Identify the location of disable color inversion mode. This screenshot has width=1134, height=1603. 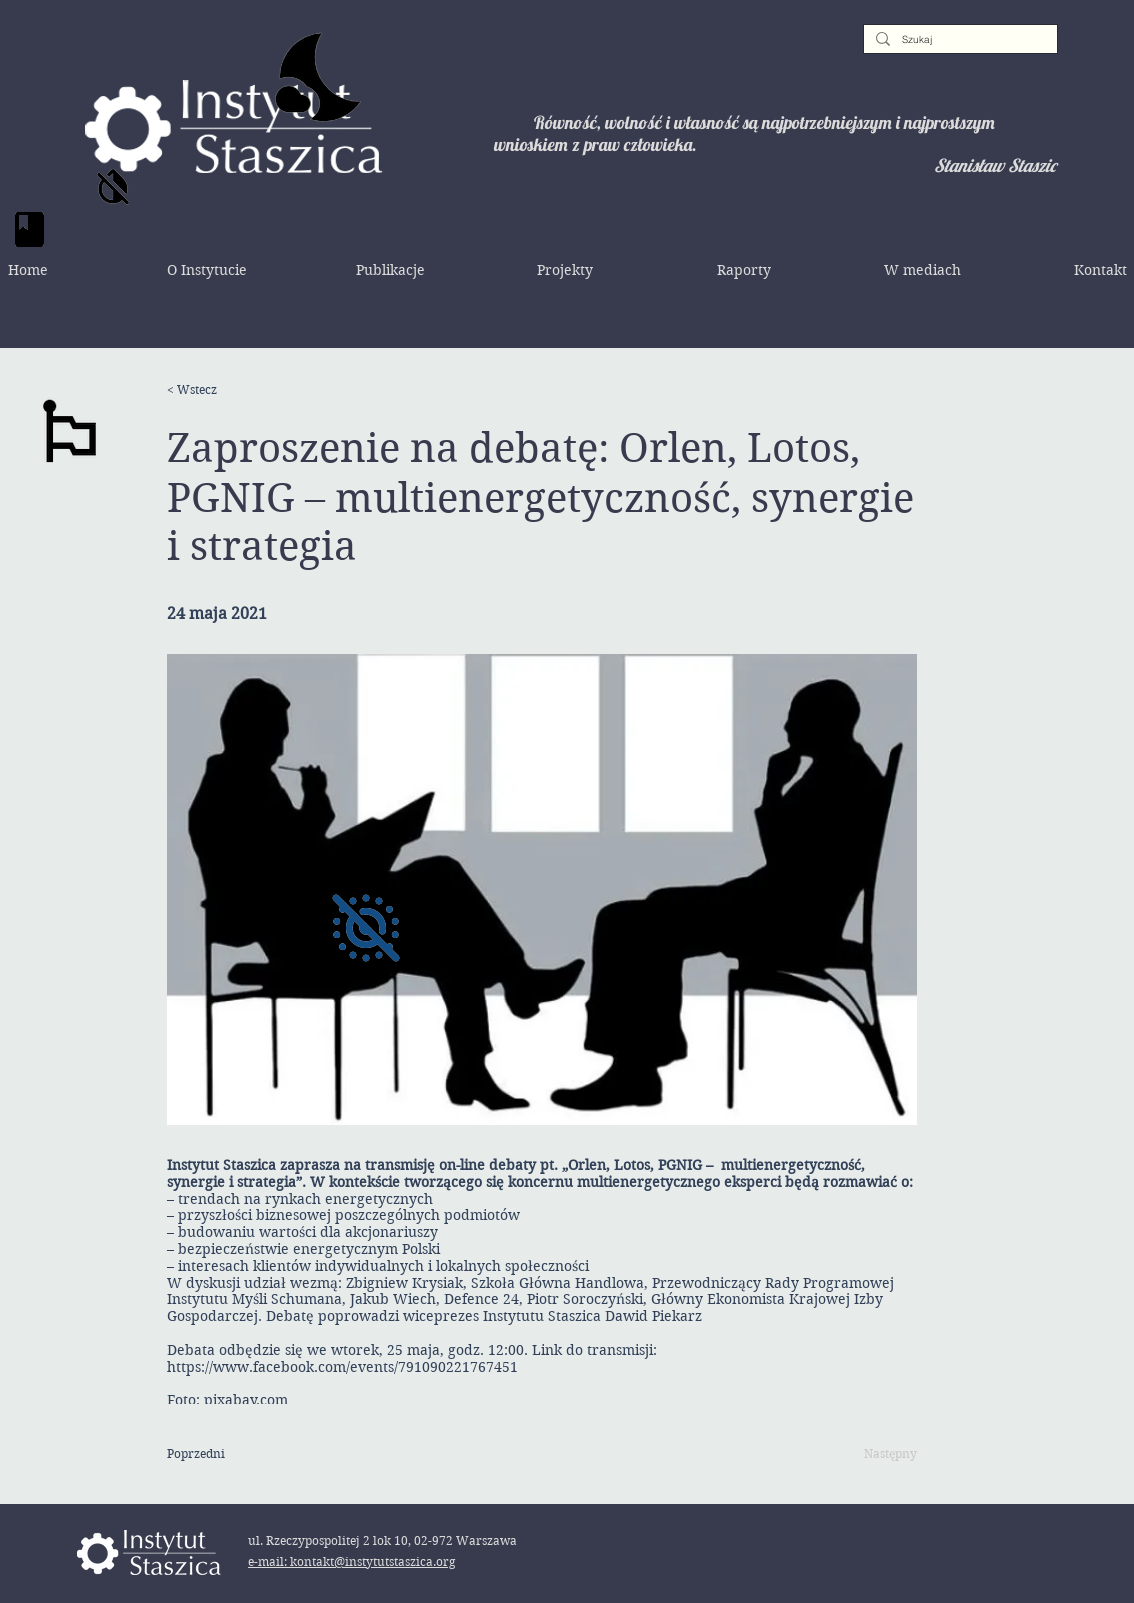
(113, 186).